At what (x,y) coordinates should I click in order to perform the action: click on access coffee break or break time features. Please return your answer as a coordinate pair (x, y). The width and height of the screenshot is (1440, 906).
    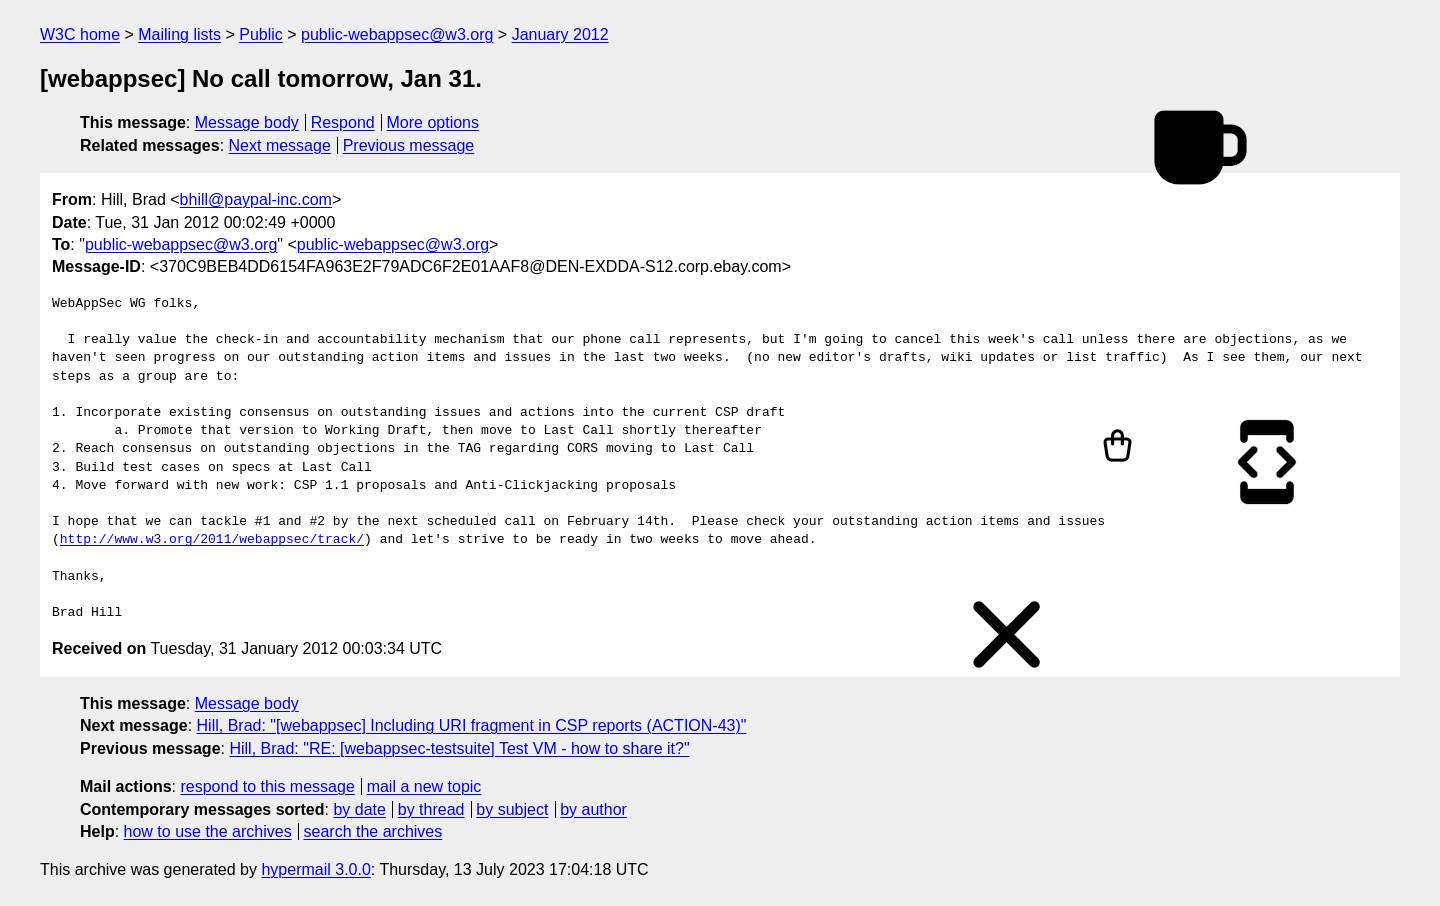
    Looking at the image, I should click on (1200, 147).